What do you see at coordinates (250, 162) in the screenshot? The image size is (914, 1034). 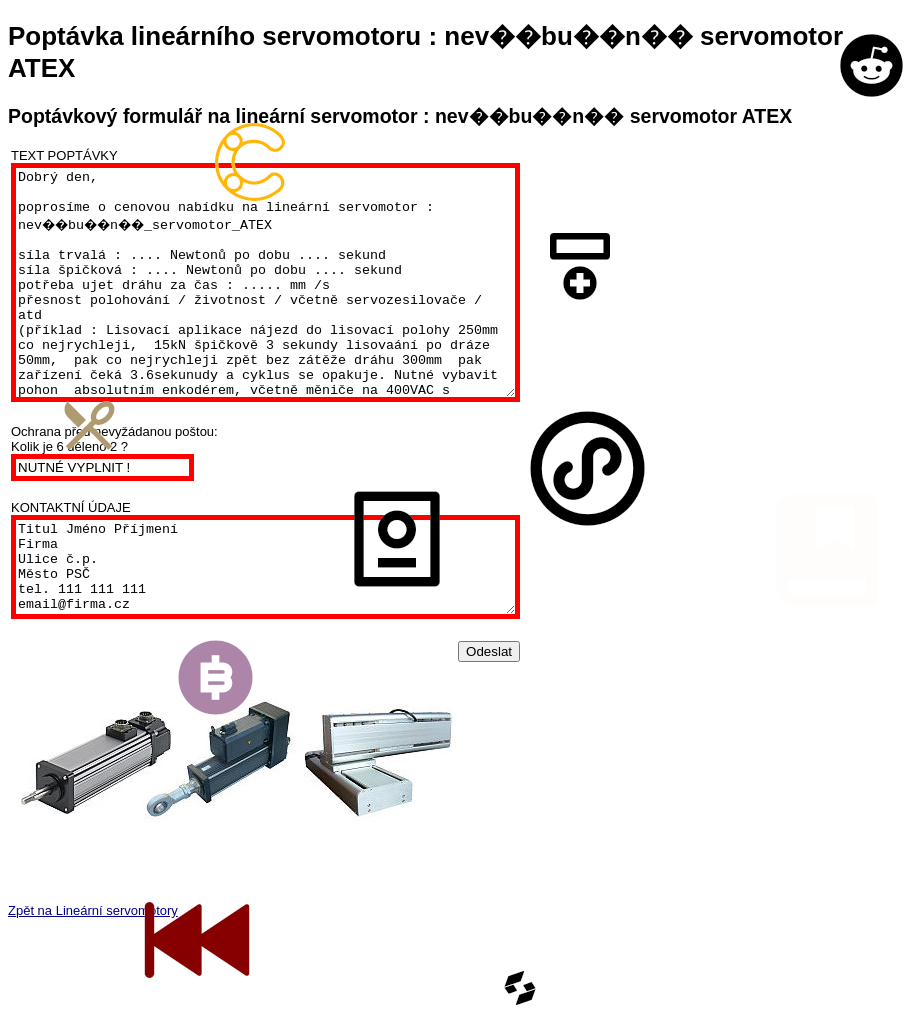 I see `link to Contentful CMS platform` at bounding box center [250, 162].